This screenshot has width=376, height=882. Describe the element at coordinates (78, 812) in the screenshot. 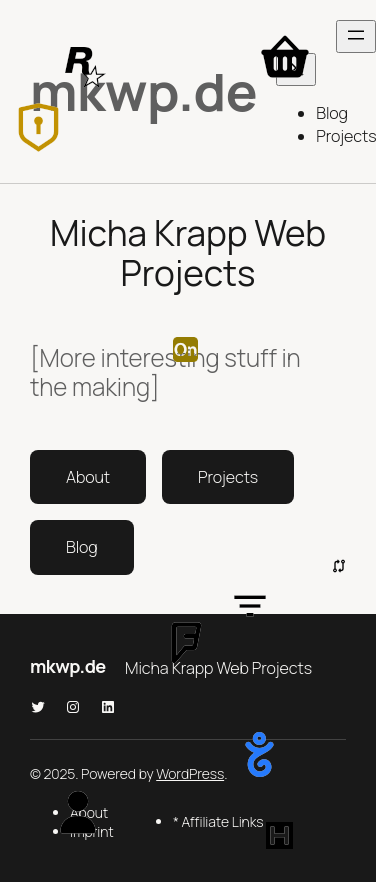

I see `view your profile` at that location.